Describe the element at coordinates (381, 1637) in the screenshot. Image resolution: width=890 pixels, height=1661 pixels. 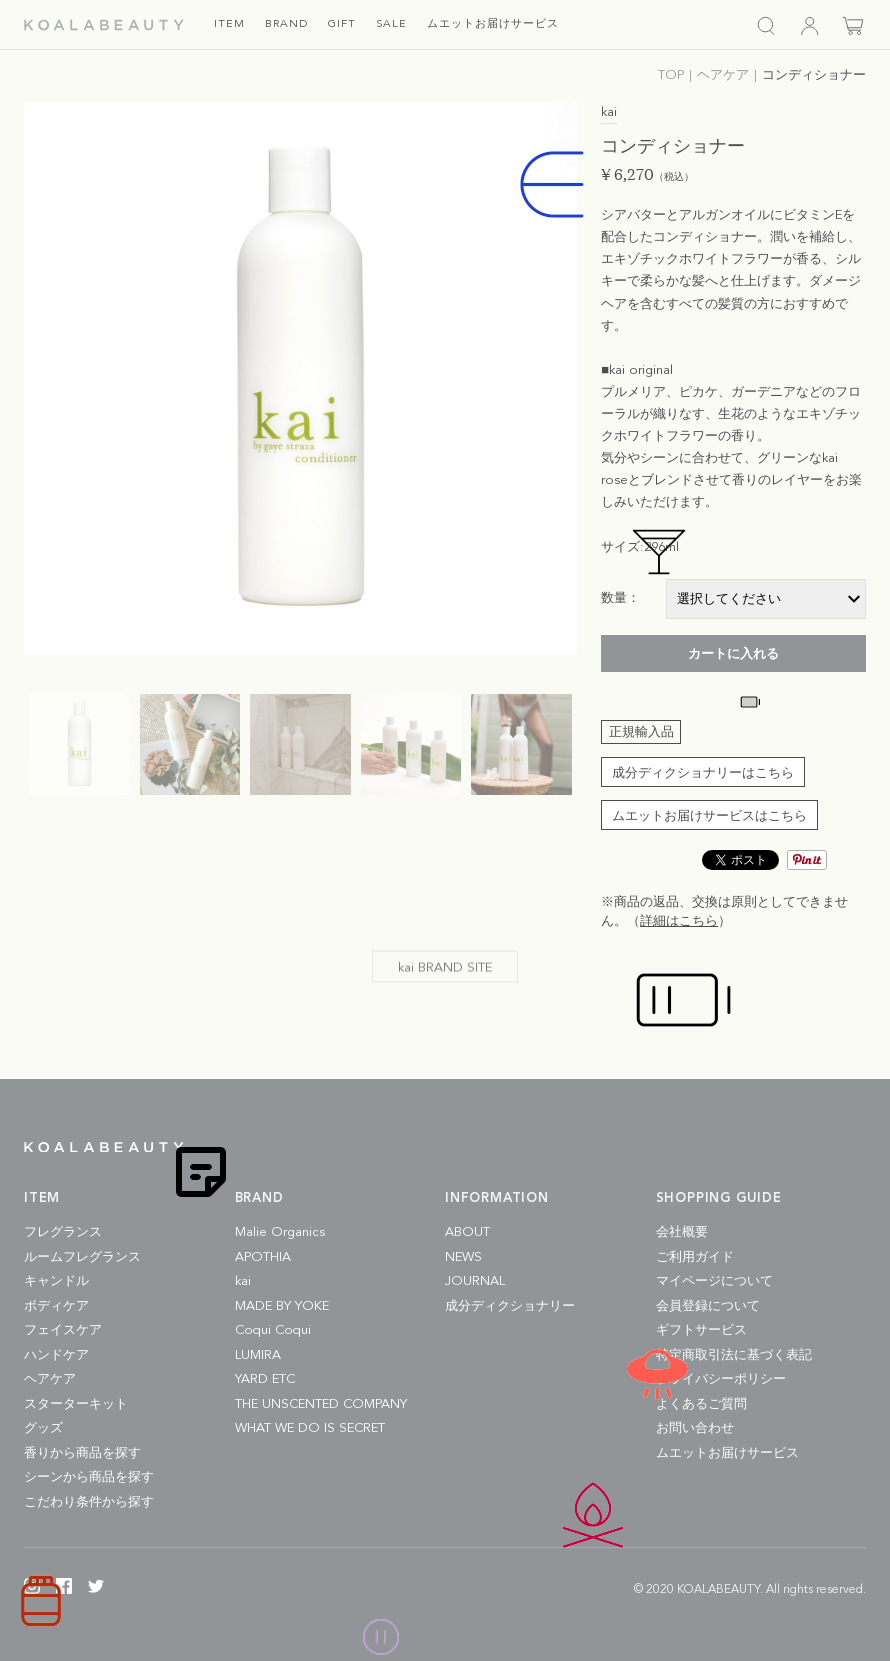
I see `pause media playback` at that location.